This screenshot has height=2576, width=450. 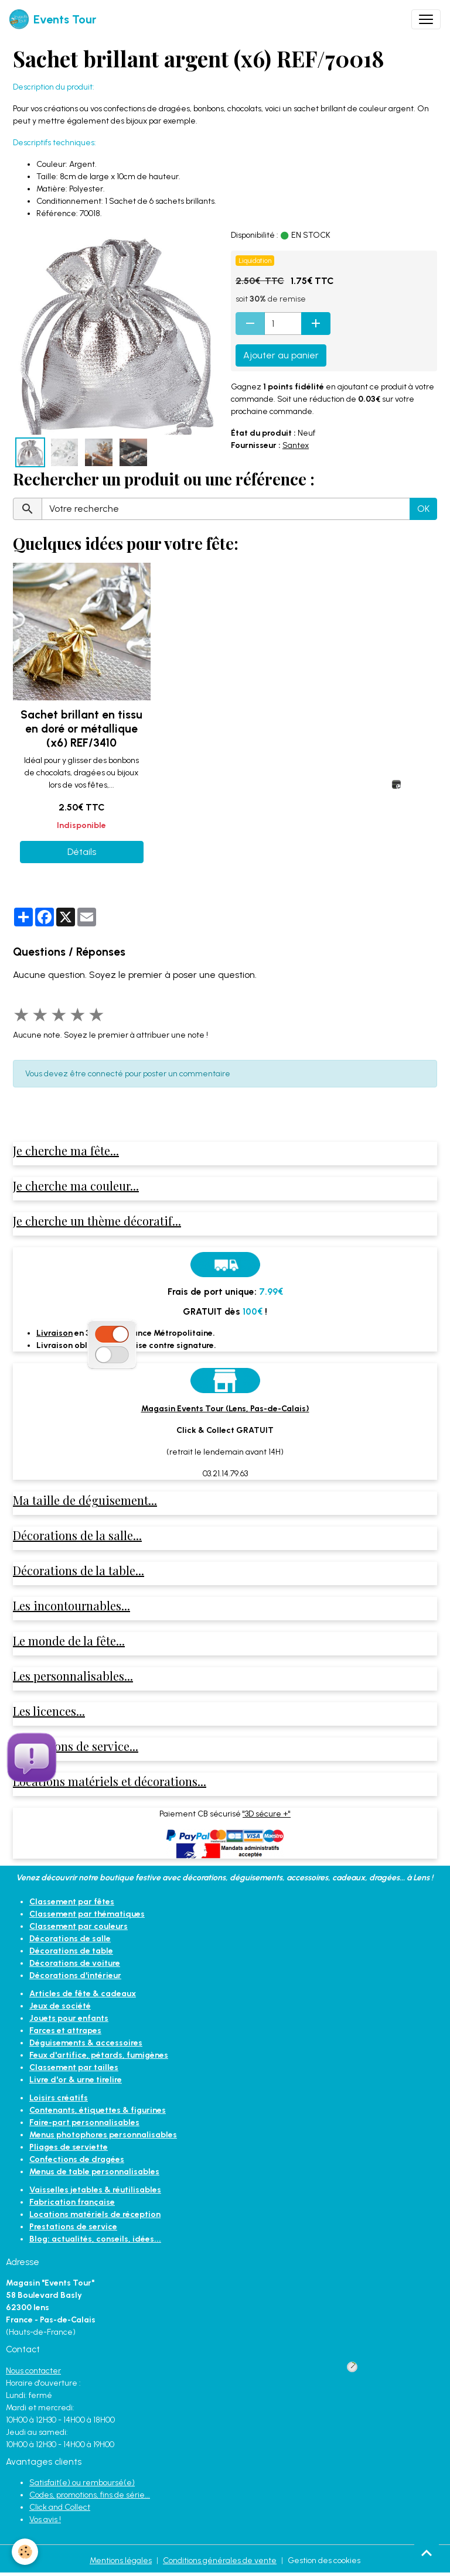 I want to click on configure dhcp server settings, so click(x=396, y=784).